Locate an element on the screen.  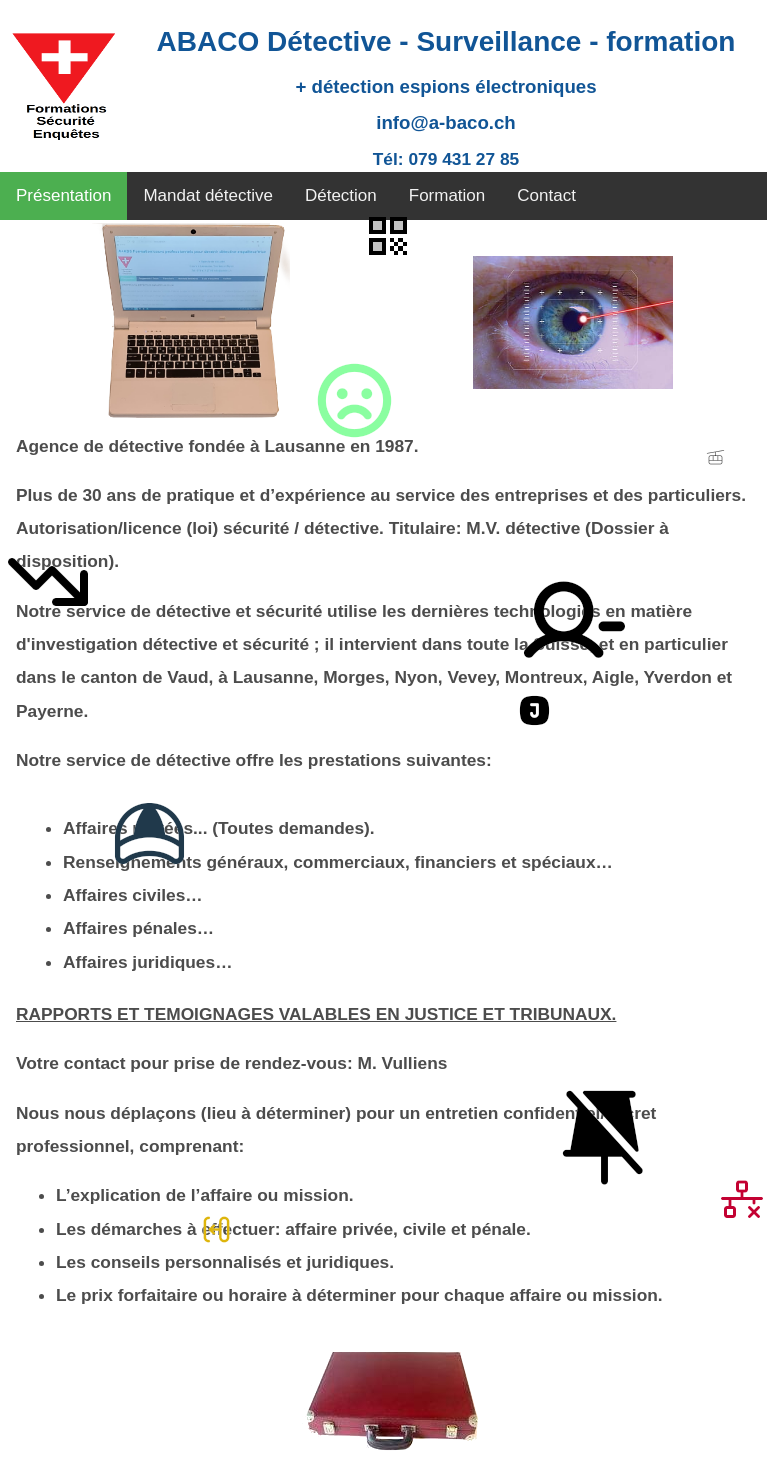
scan or generate a QR code is located at coordinates (388, 236).